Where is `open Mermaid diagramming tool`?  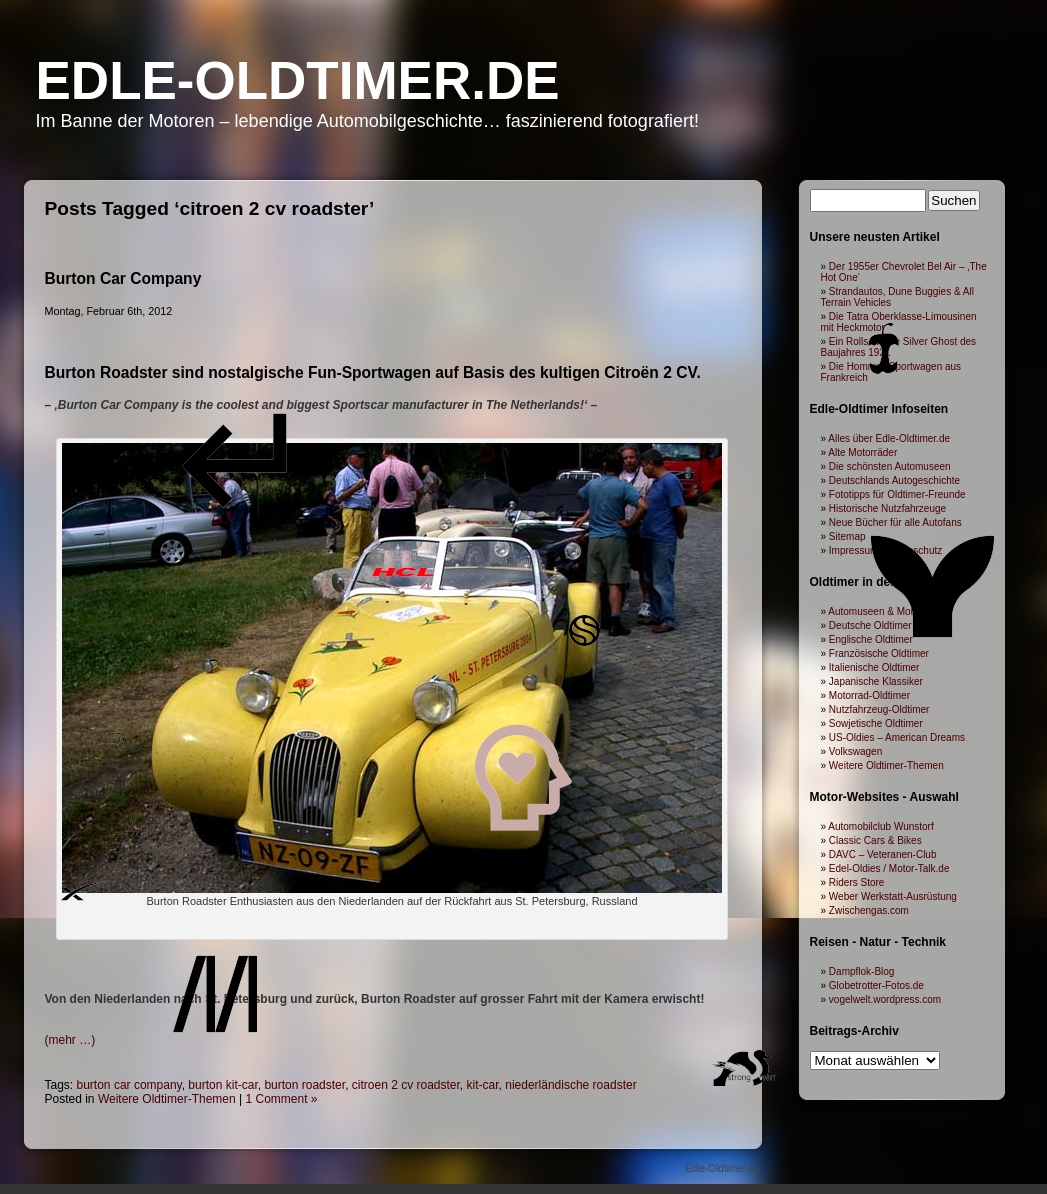
open Mermaid diagramming tool is located at coordinates (932, 586).